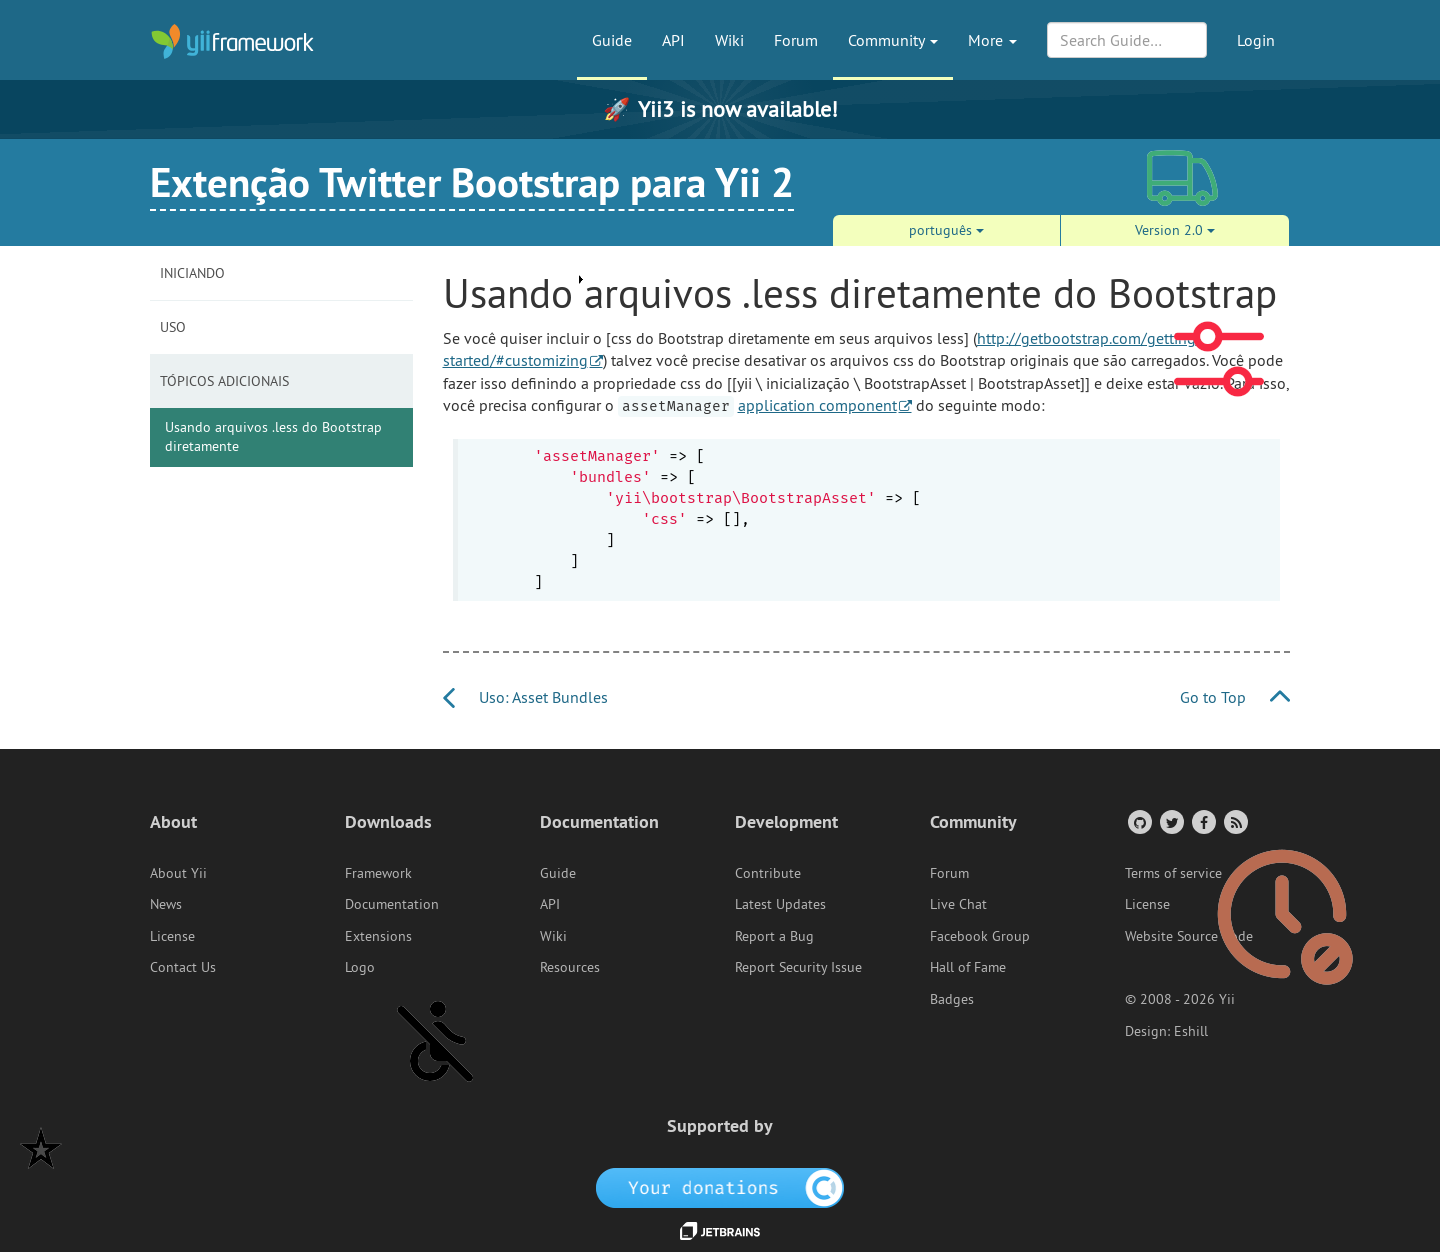  What do you see at coordinates (1219, 359) in the screenshot?
I see `adjust settings or preferences` at bounding box center [1219, 359].